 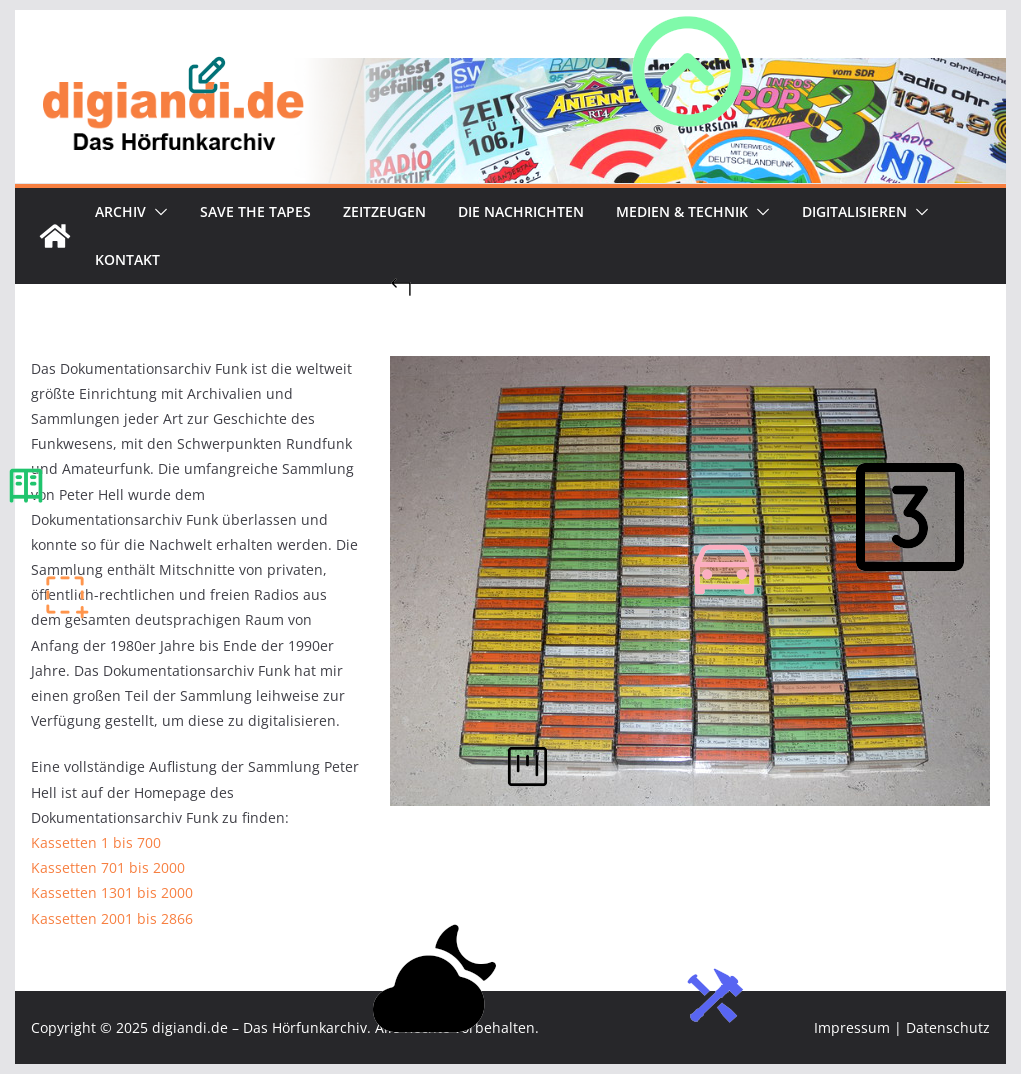 I want to click on open project board, so click(x=527, y=766).